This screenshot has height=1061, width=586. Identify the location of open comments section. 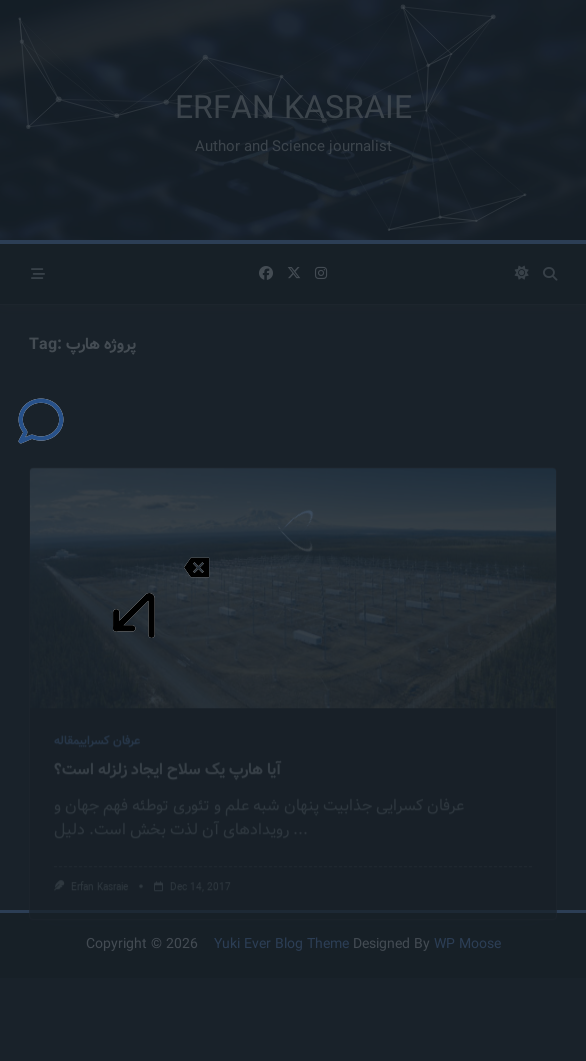
(41, 421).